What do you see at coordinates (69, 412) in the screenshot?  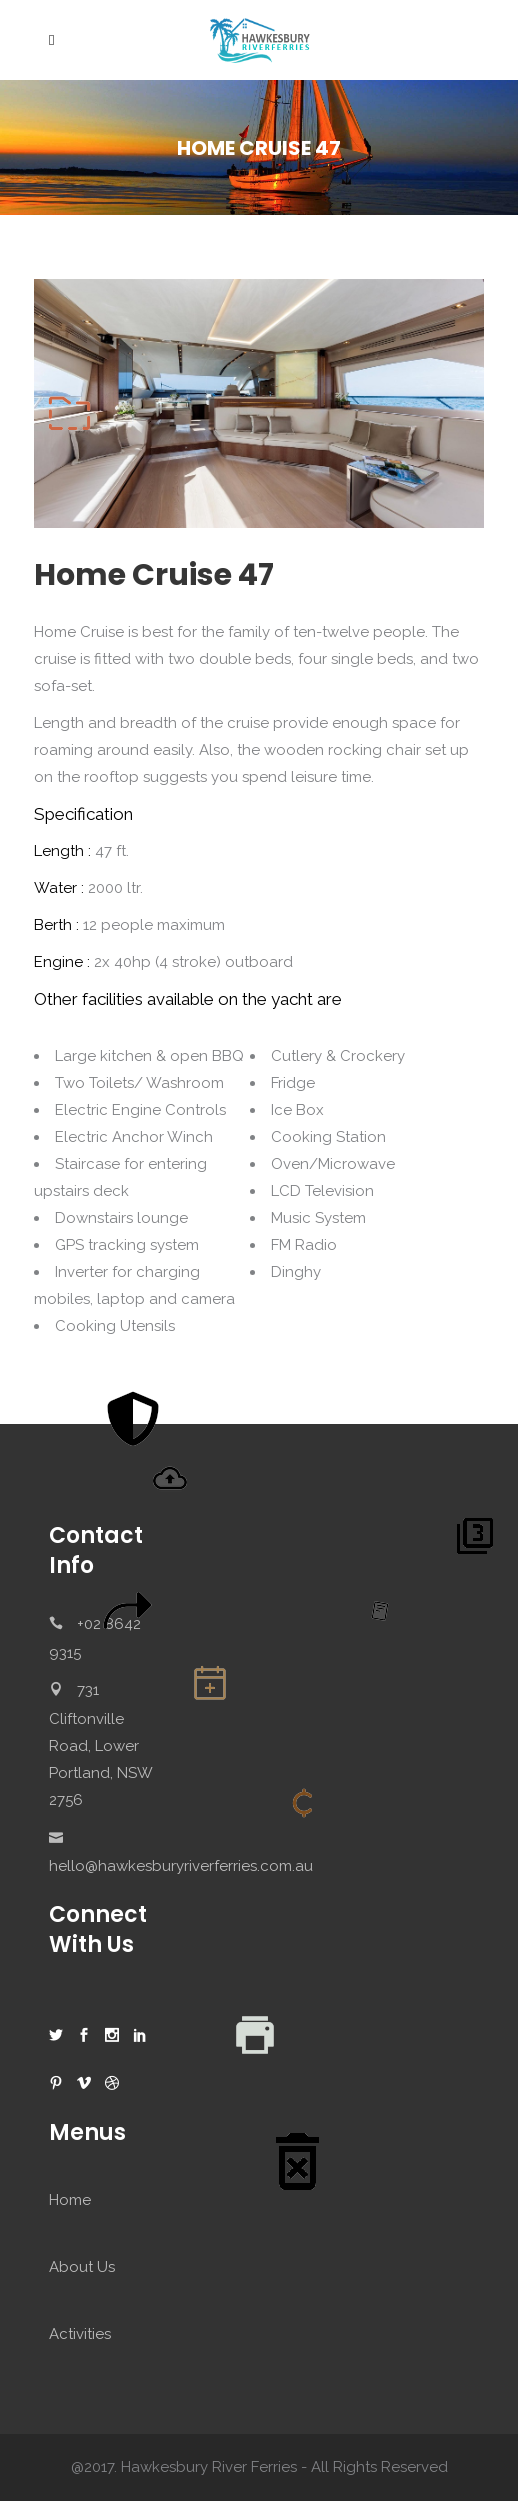 I see `create a new folder` at bounding box center [69, 412].